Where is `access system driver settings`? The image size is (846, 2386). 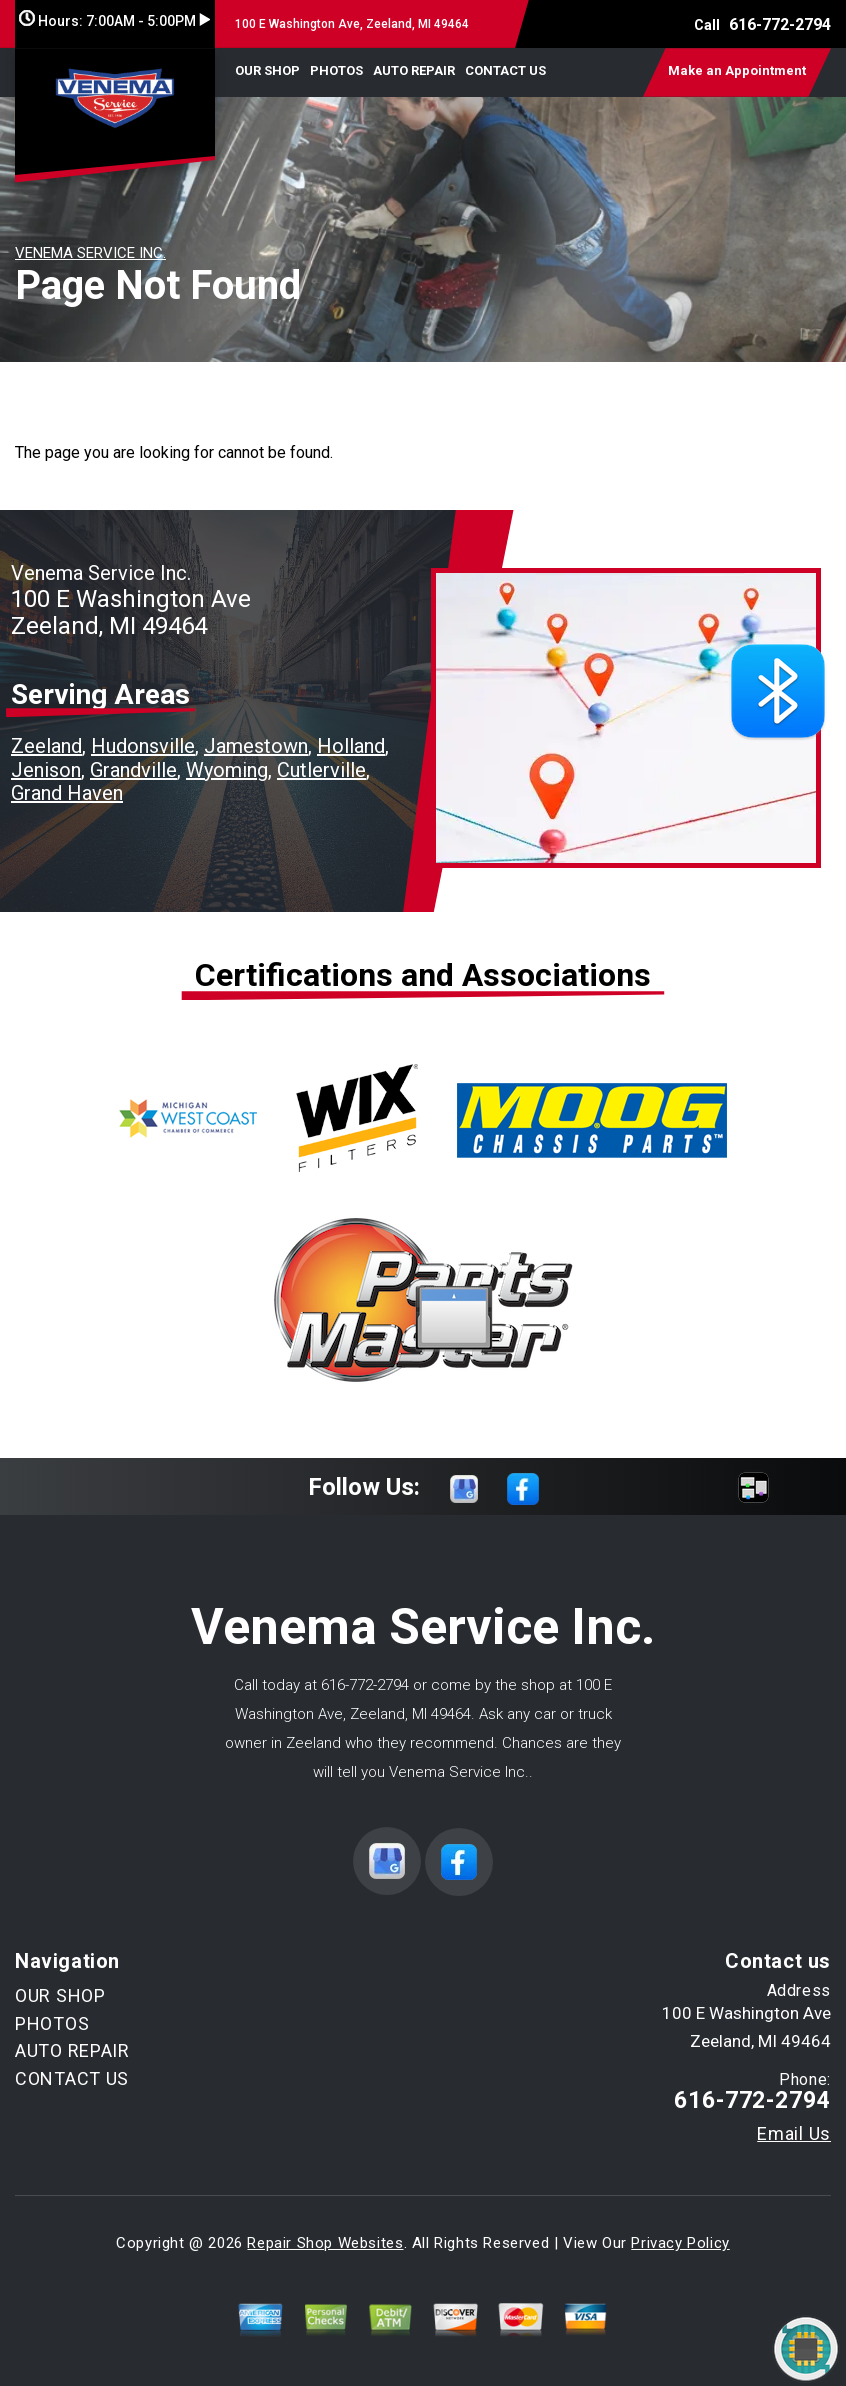 access system driver settings is located at coordinates (806, 2349).